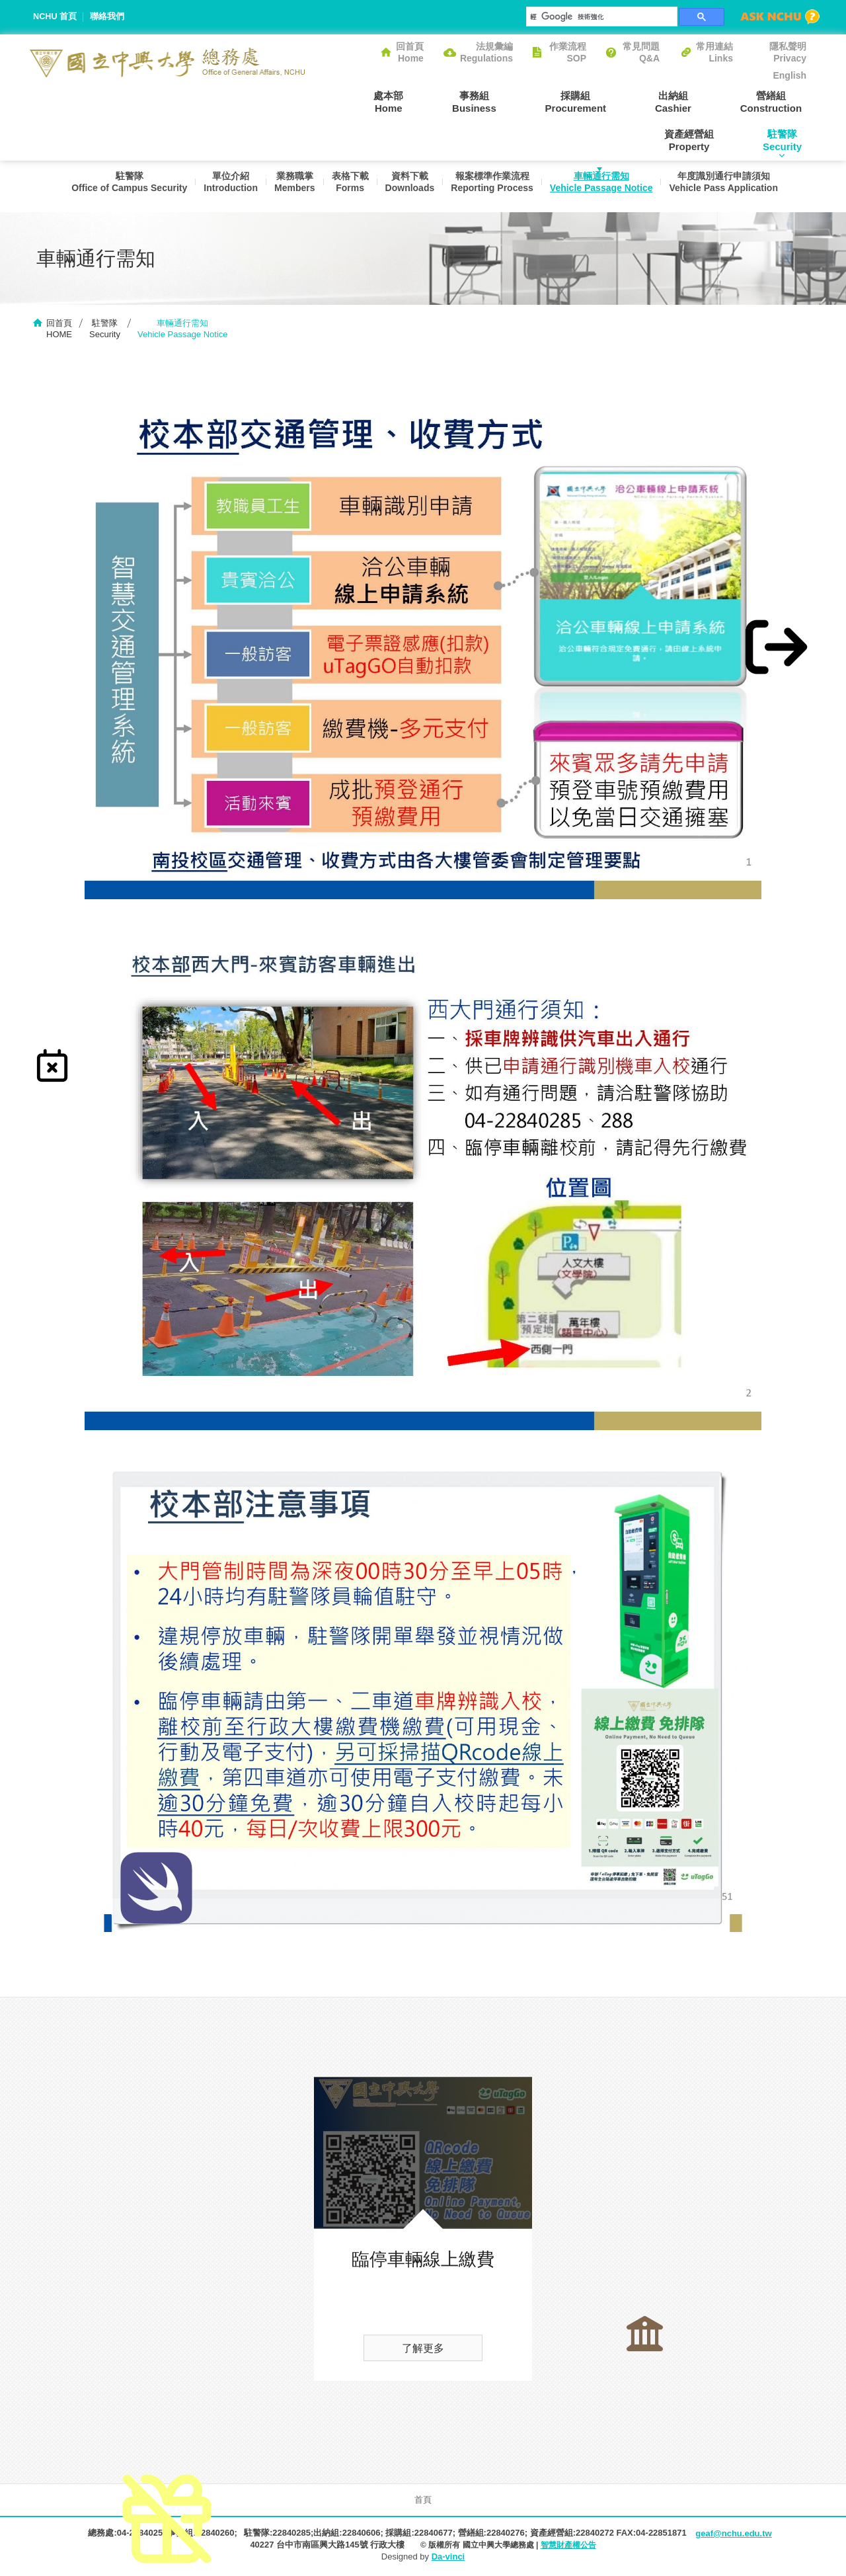 Image resolution: width=846 pixels, height=2576 pixels. What do you see at coordinates (776, 647) in the screenshot?
I see `log out of your account` at bounding box center [776, 647].